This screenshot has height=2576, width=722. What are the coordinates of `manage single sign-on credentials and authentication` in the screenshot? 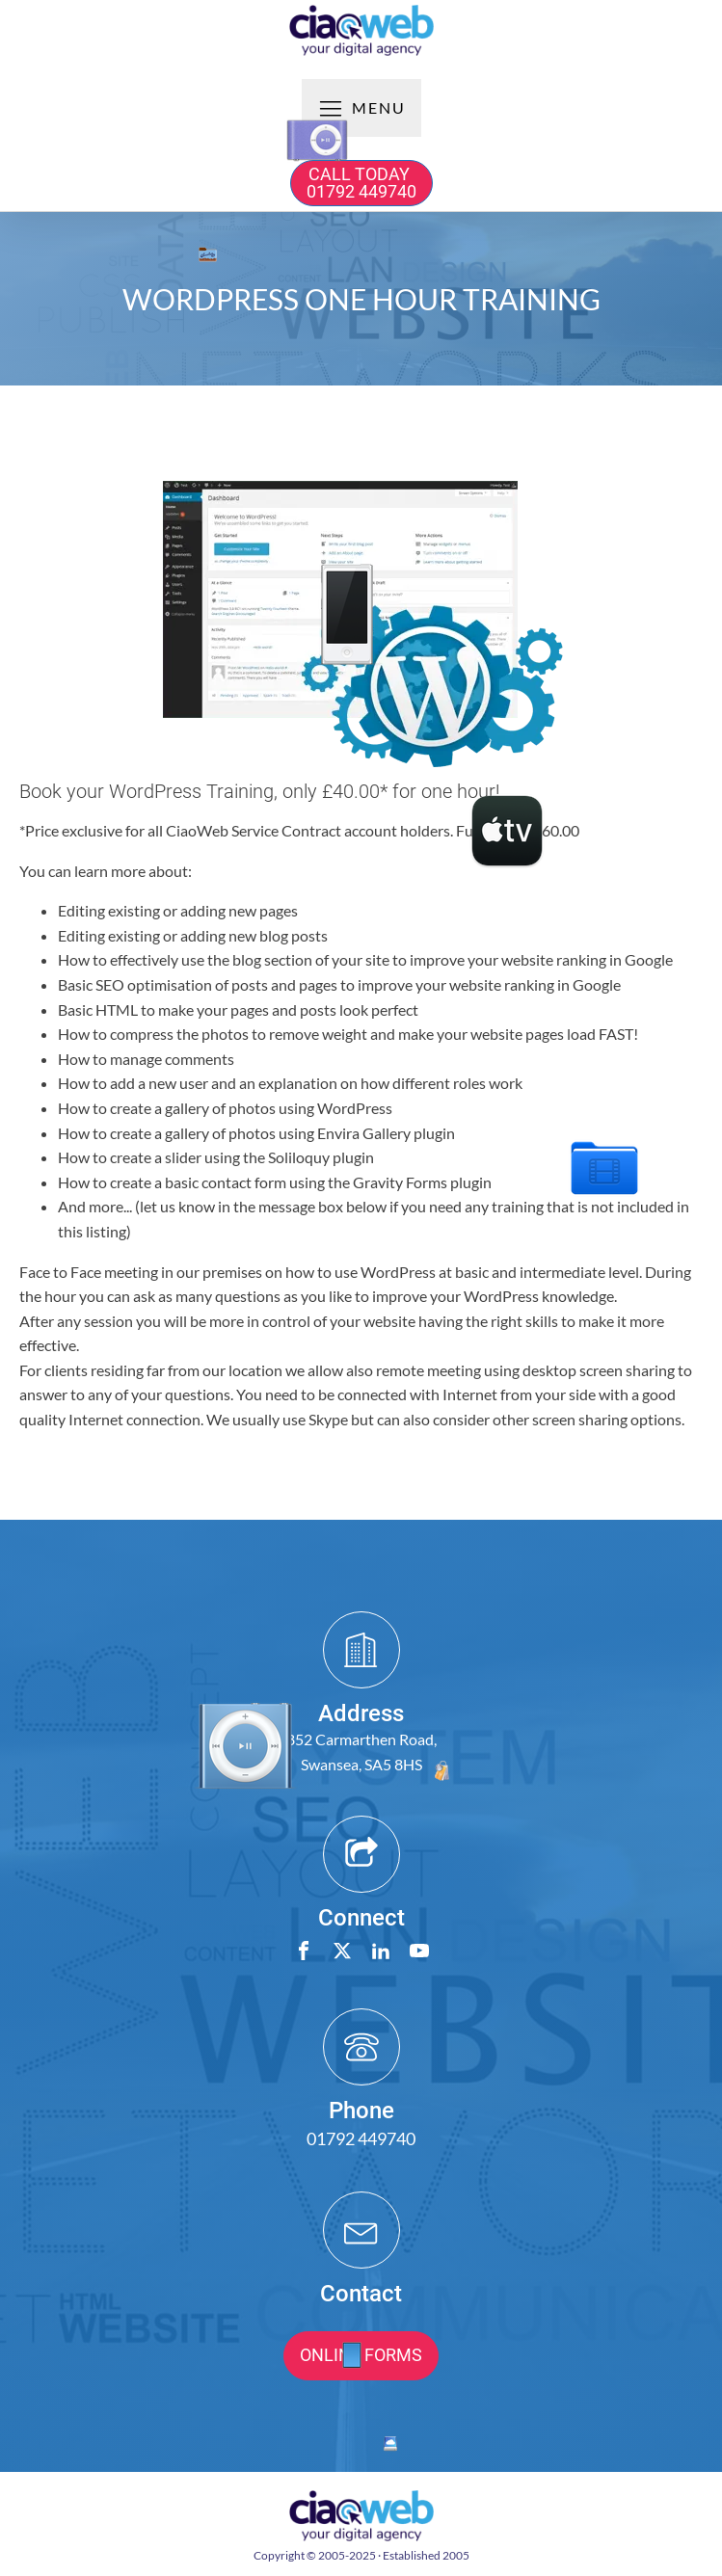 It's located at (441, 1770).